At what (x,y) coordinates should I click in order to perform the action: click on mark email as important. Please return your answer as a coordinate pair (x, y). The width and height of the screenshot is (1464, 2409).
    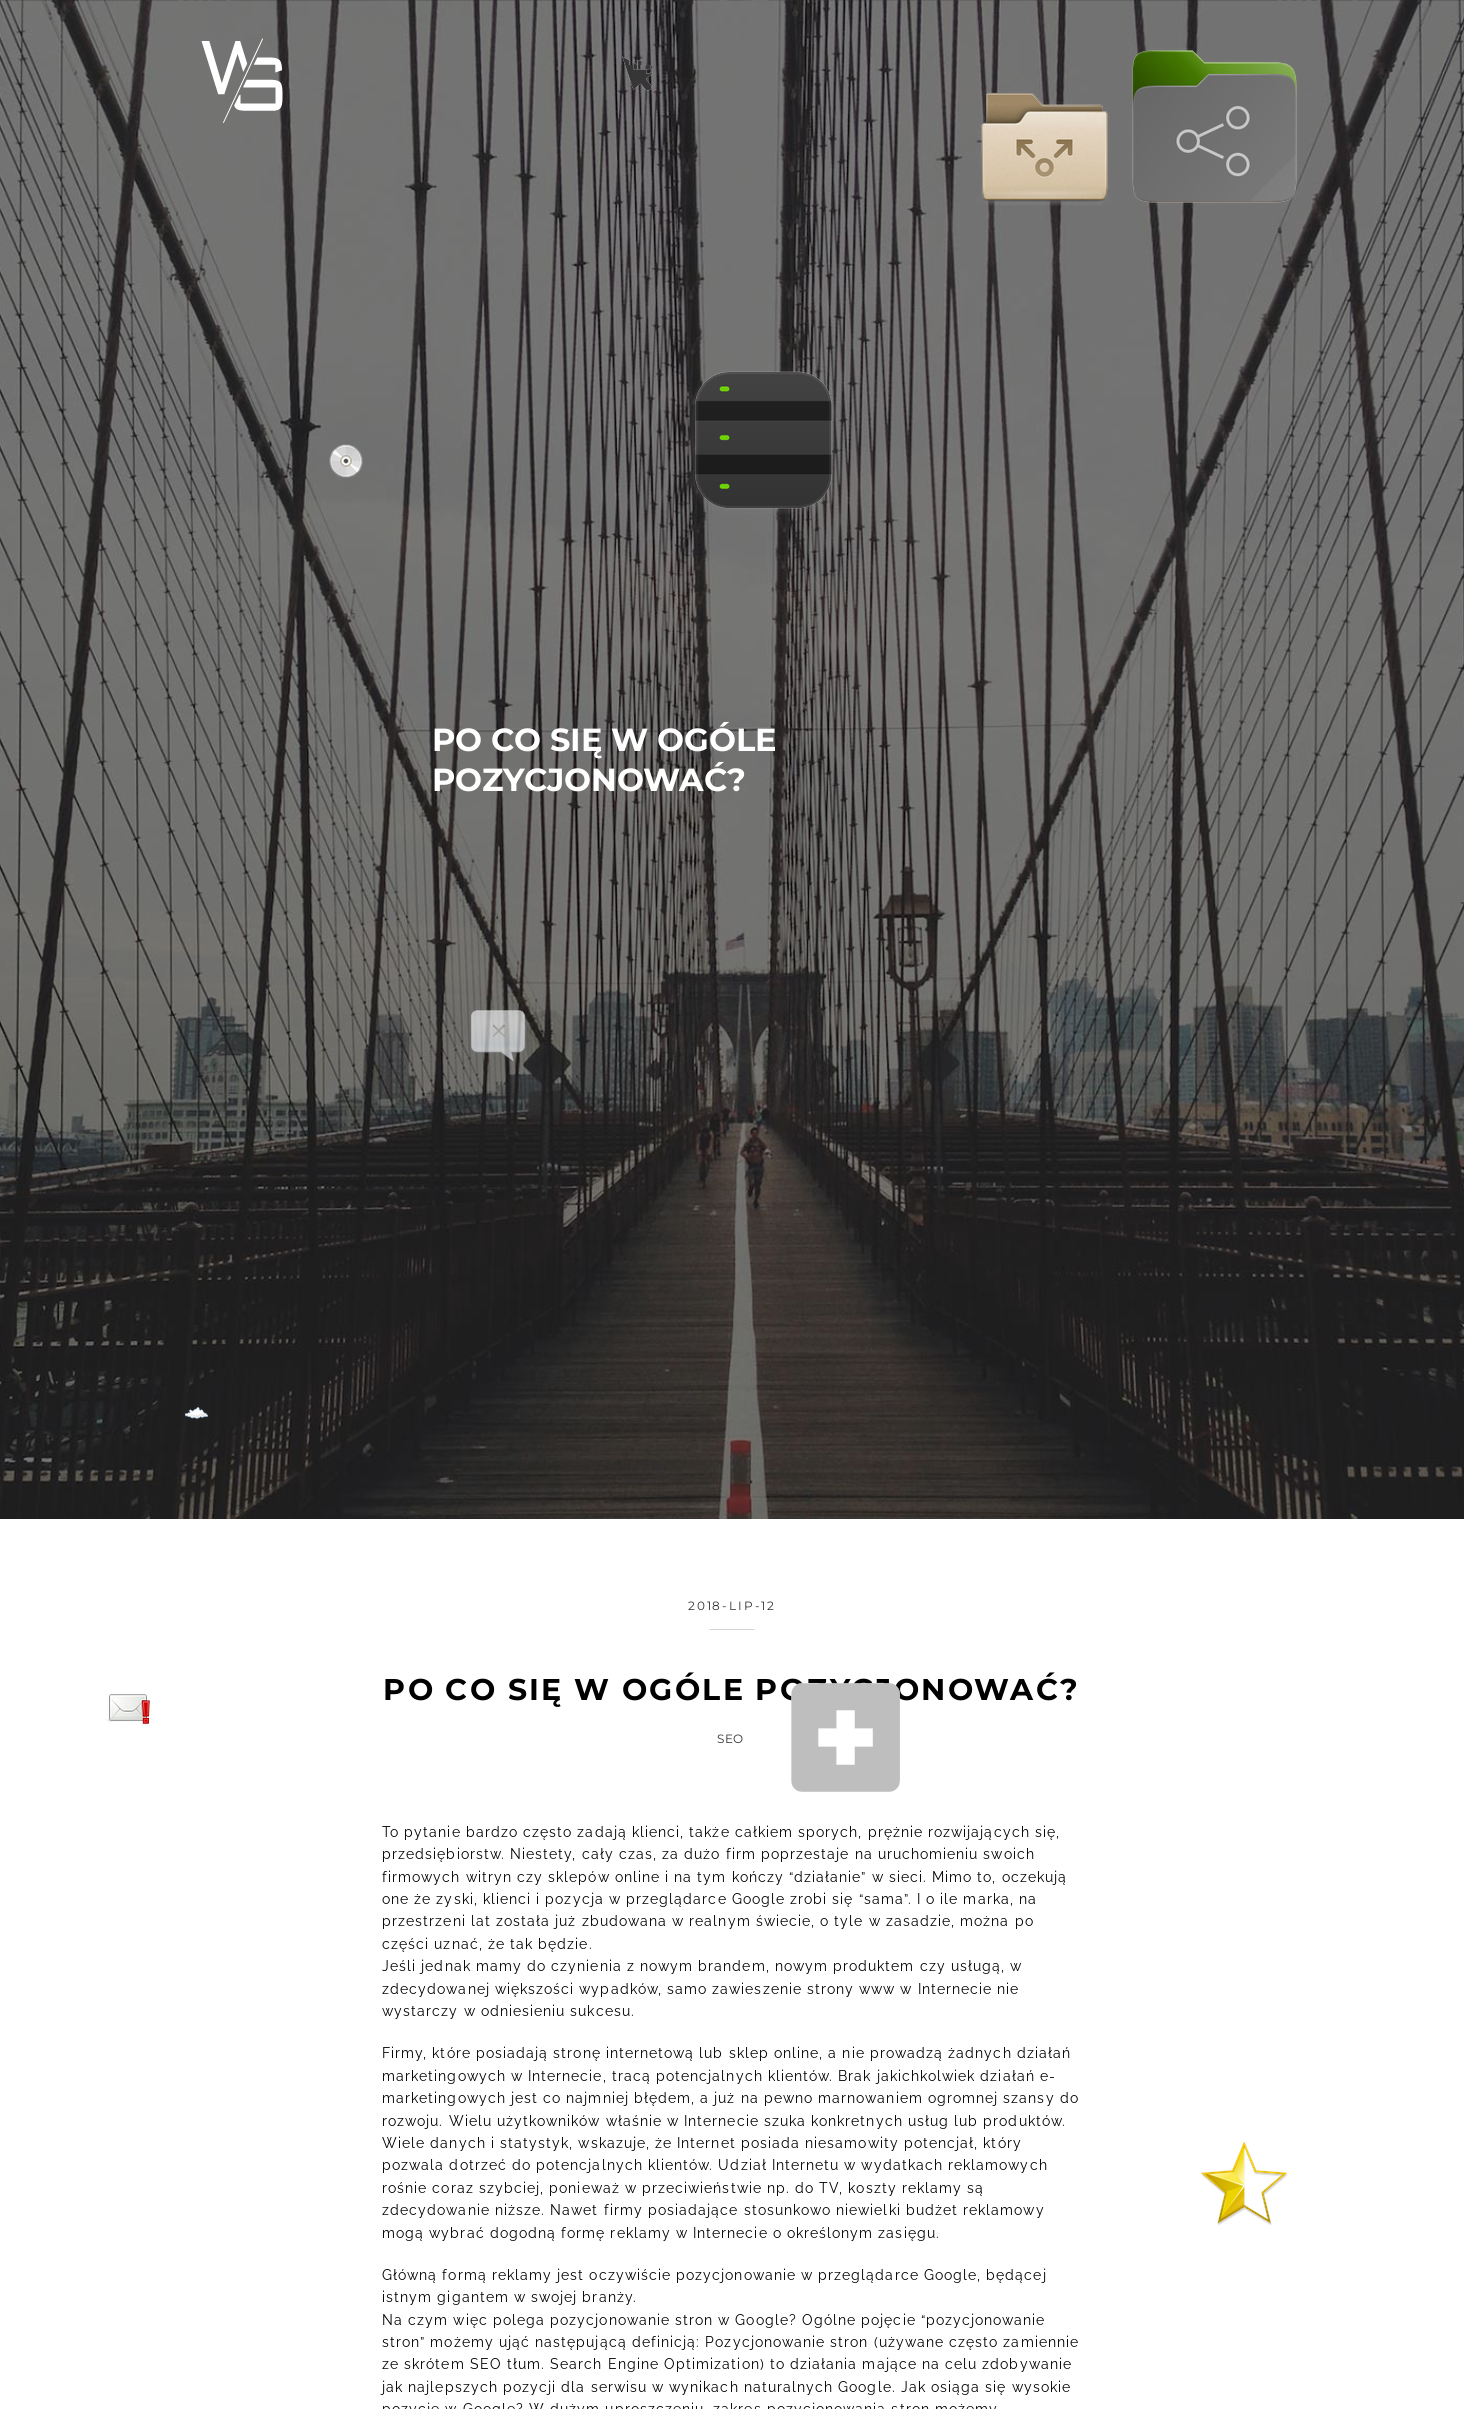
    Looking at the image, I should click on (127, 1707).